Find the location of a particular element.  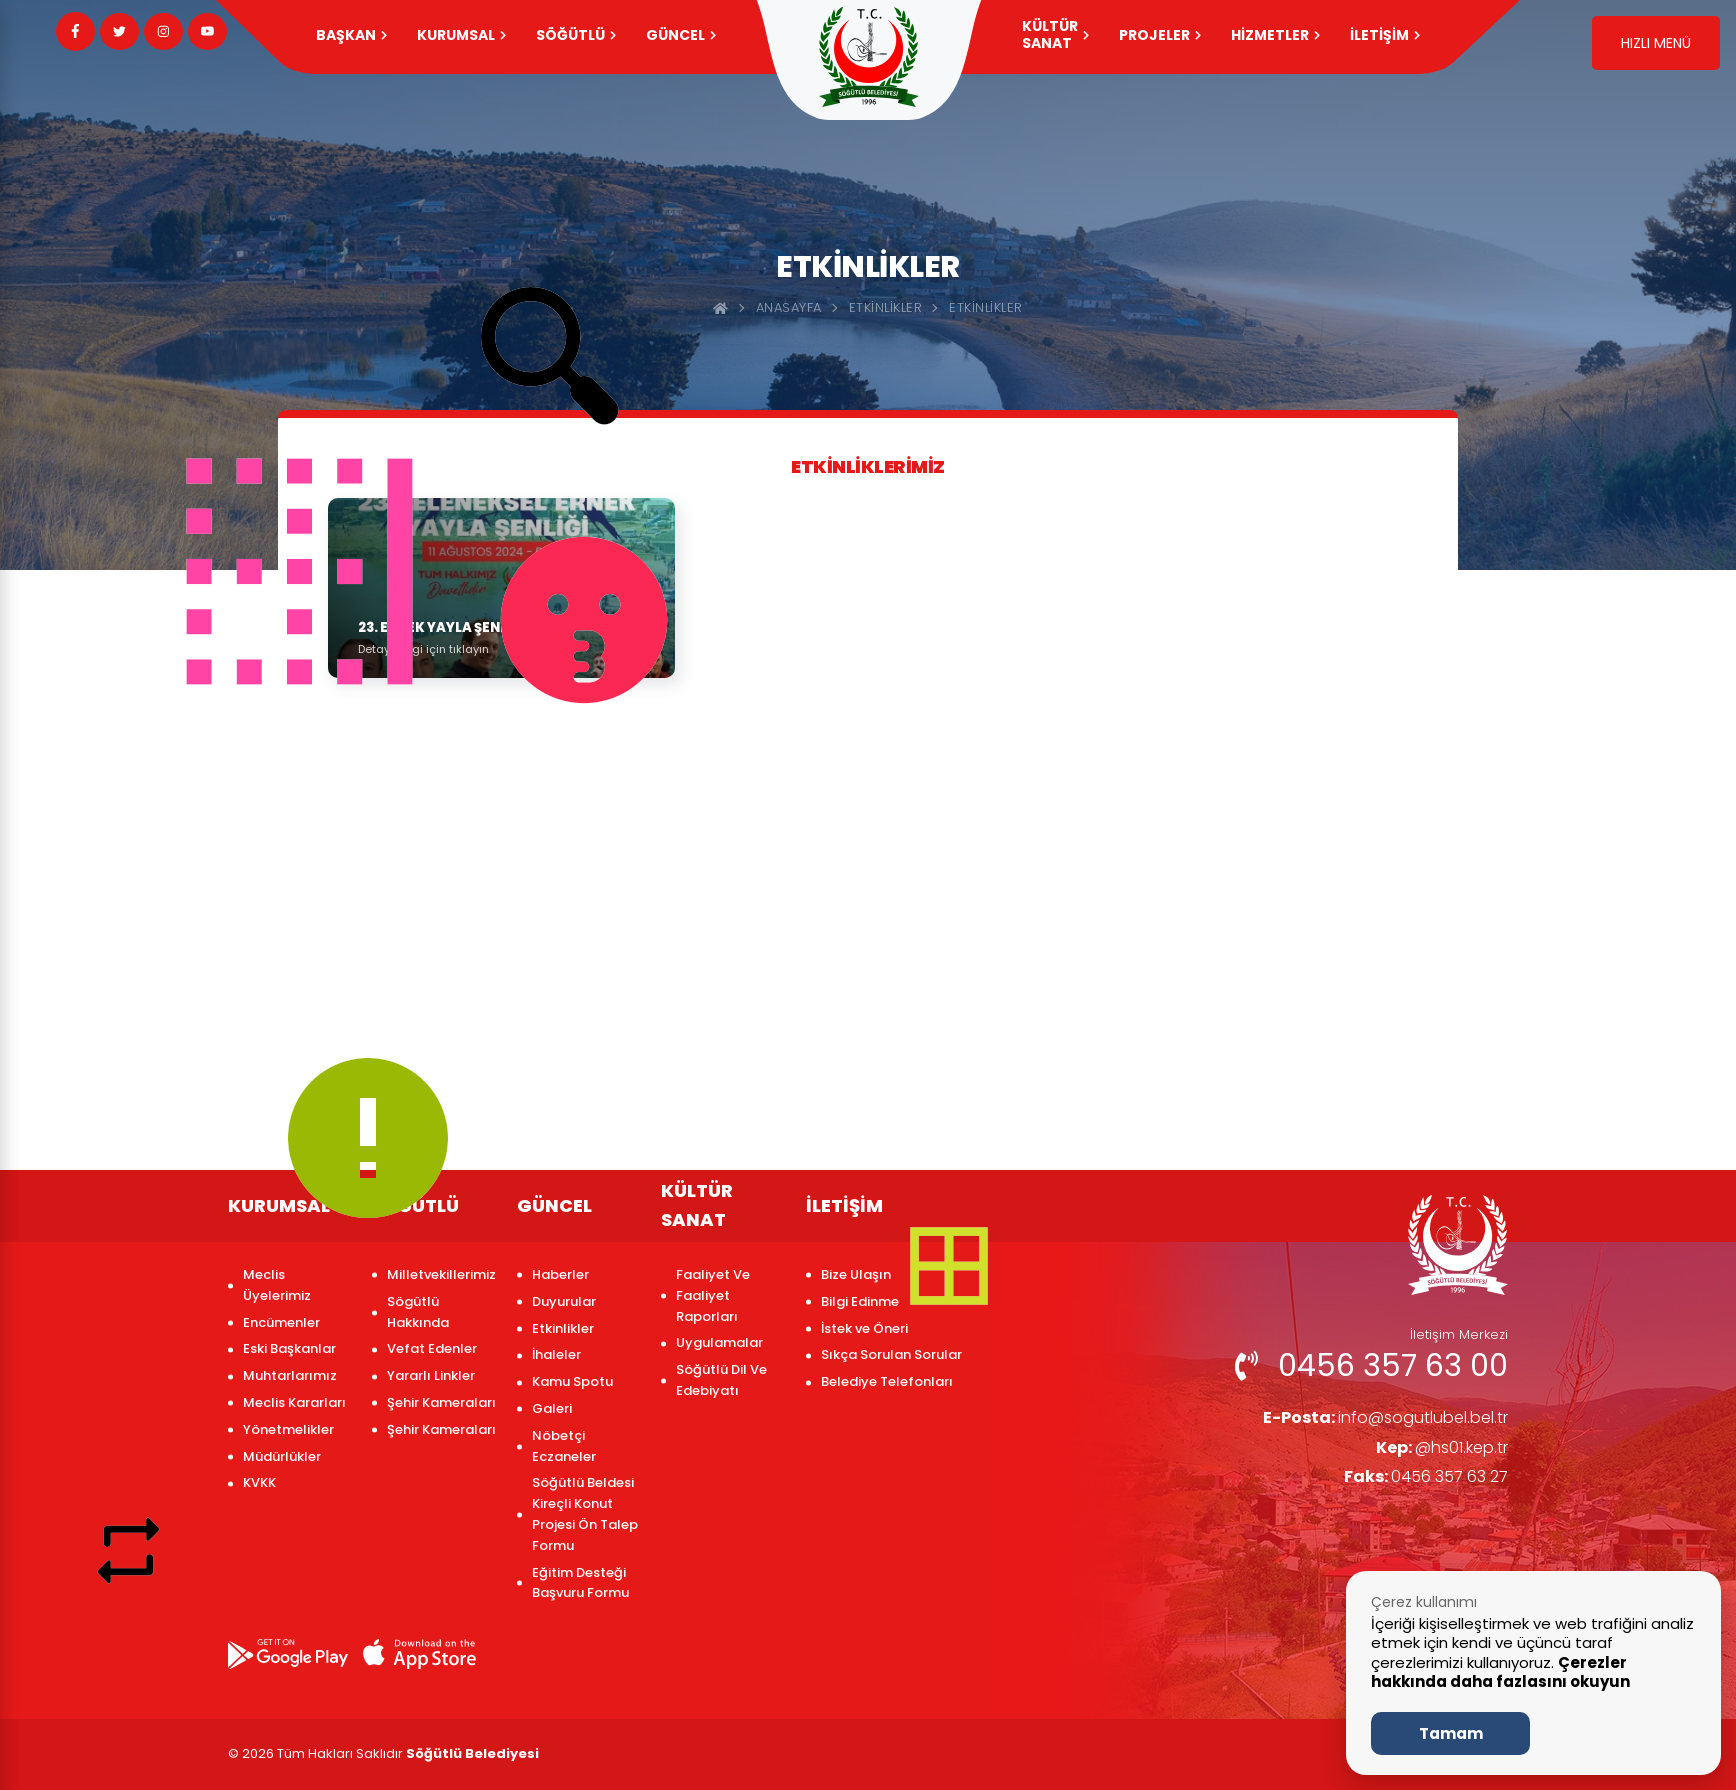

apply border to the right side of a cell or element is located at coordinates (299, 571).